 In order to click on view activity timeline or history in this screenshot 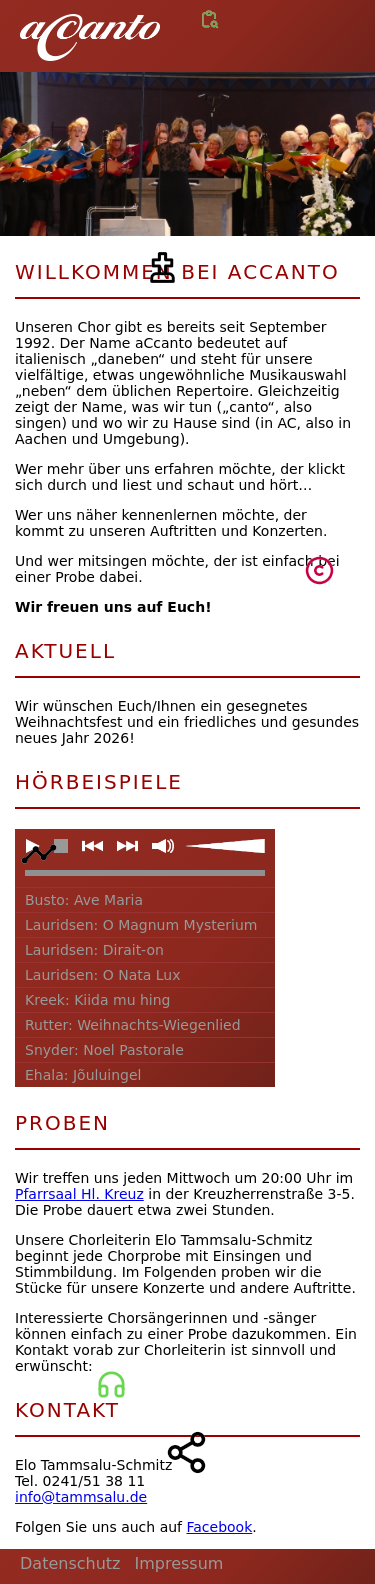, I will do `click(39, 854)`.